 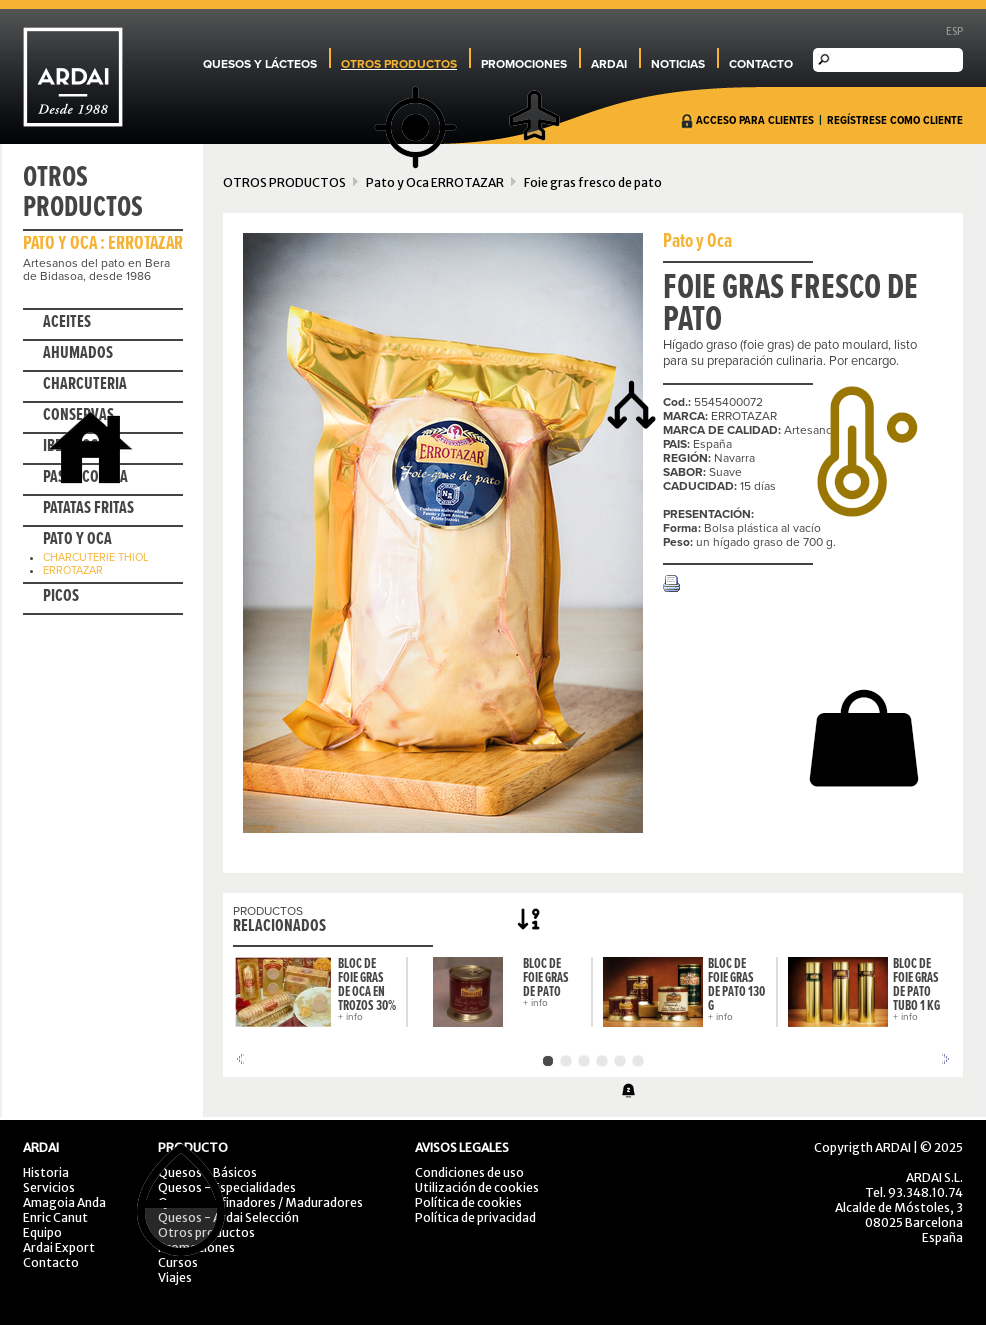 I want to click on lock onto current GPS location, so click(x=415, y=127).